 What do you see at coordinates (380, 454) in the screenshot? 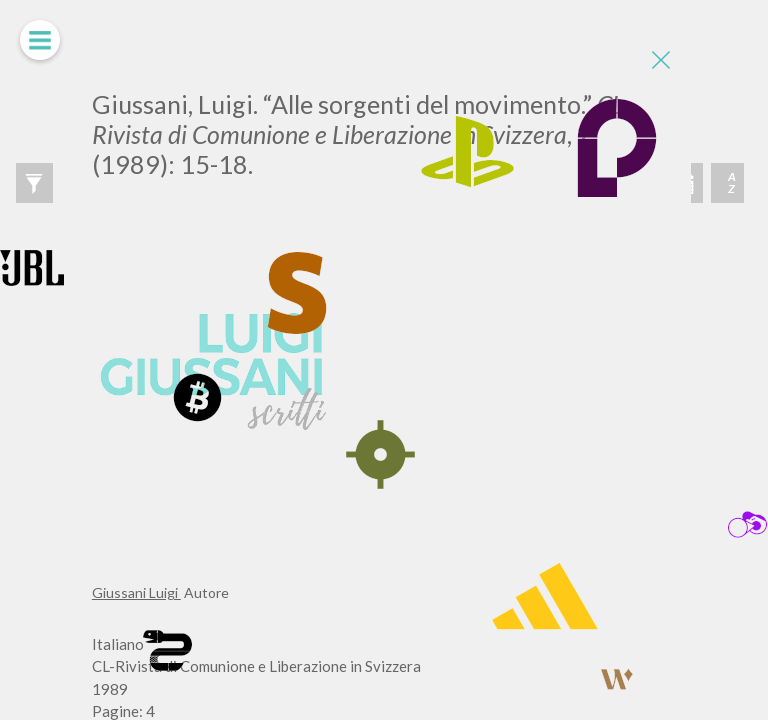
I see `center or focus on current location` at bounding box center [380, 454].